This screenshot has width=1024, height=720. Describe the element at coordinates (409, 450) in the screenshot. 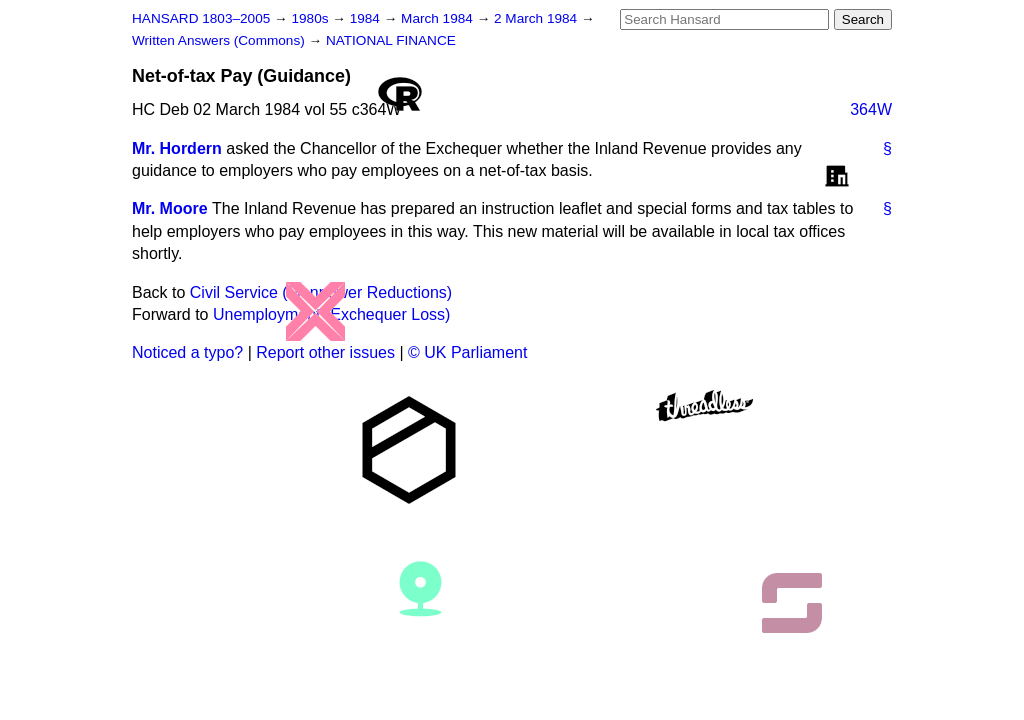

I see `open Tresorit secure cloud storage` at that location.